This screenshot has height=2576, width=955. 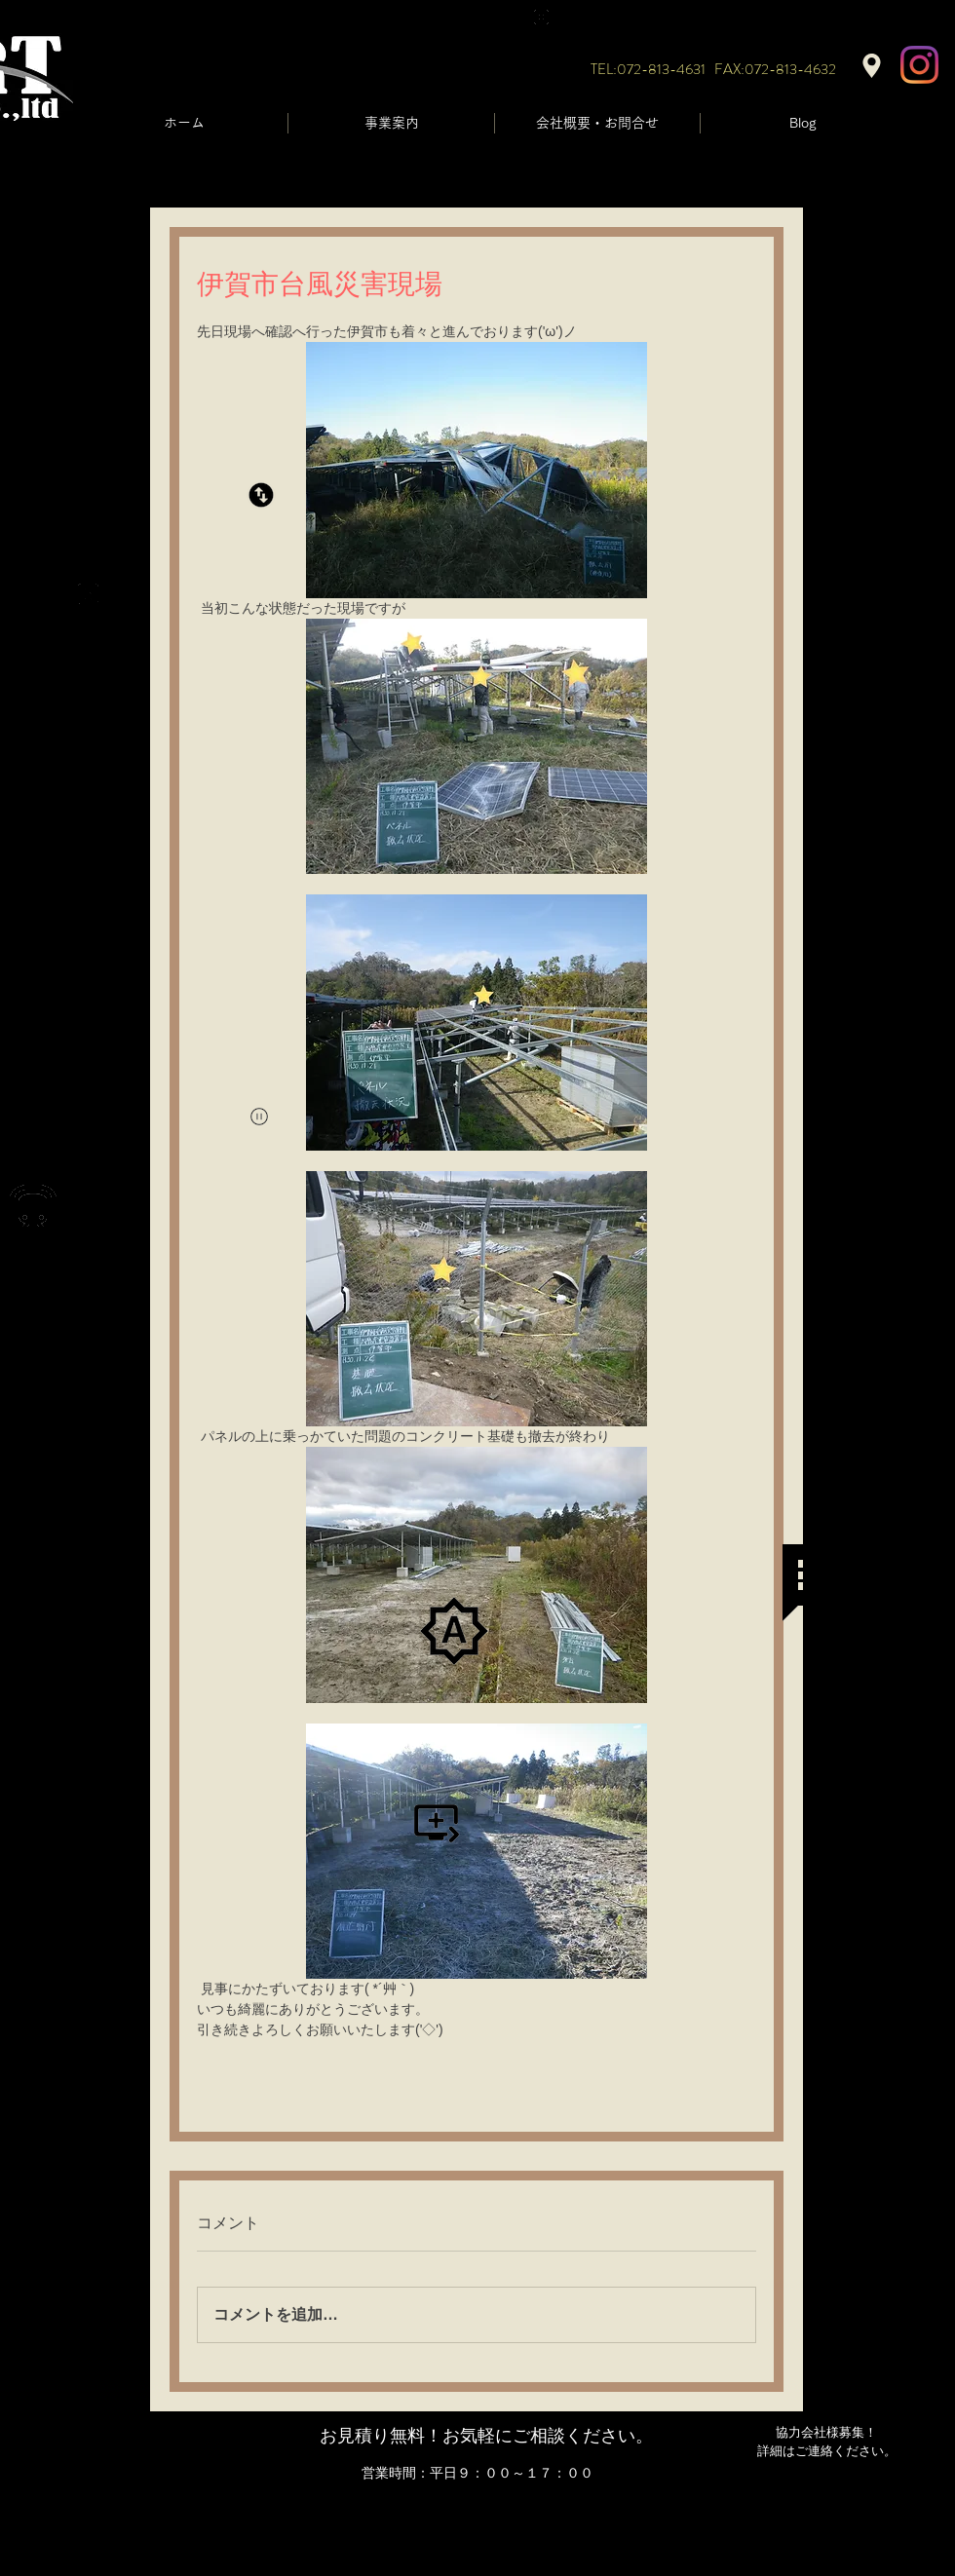 I want to click on view subway or metro transit options, so click(x=33, y=1208).